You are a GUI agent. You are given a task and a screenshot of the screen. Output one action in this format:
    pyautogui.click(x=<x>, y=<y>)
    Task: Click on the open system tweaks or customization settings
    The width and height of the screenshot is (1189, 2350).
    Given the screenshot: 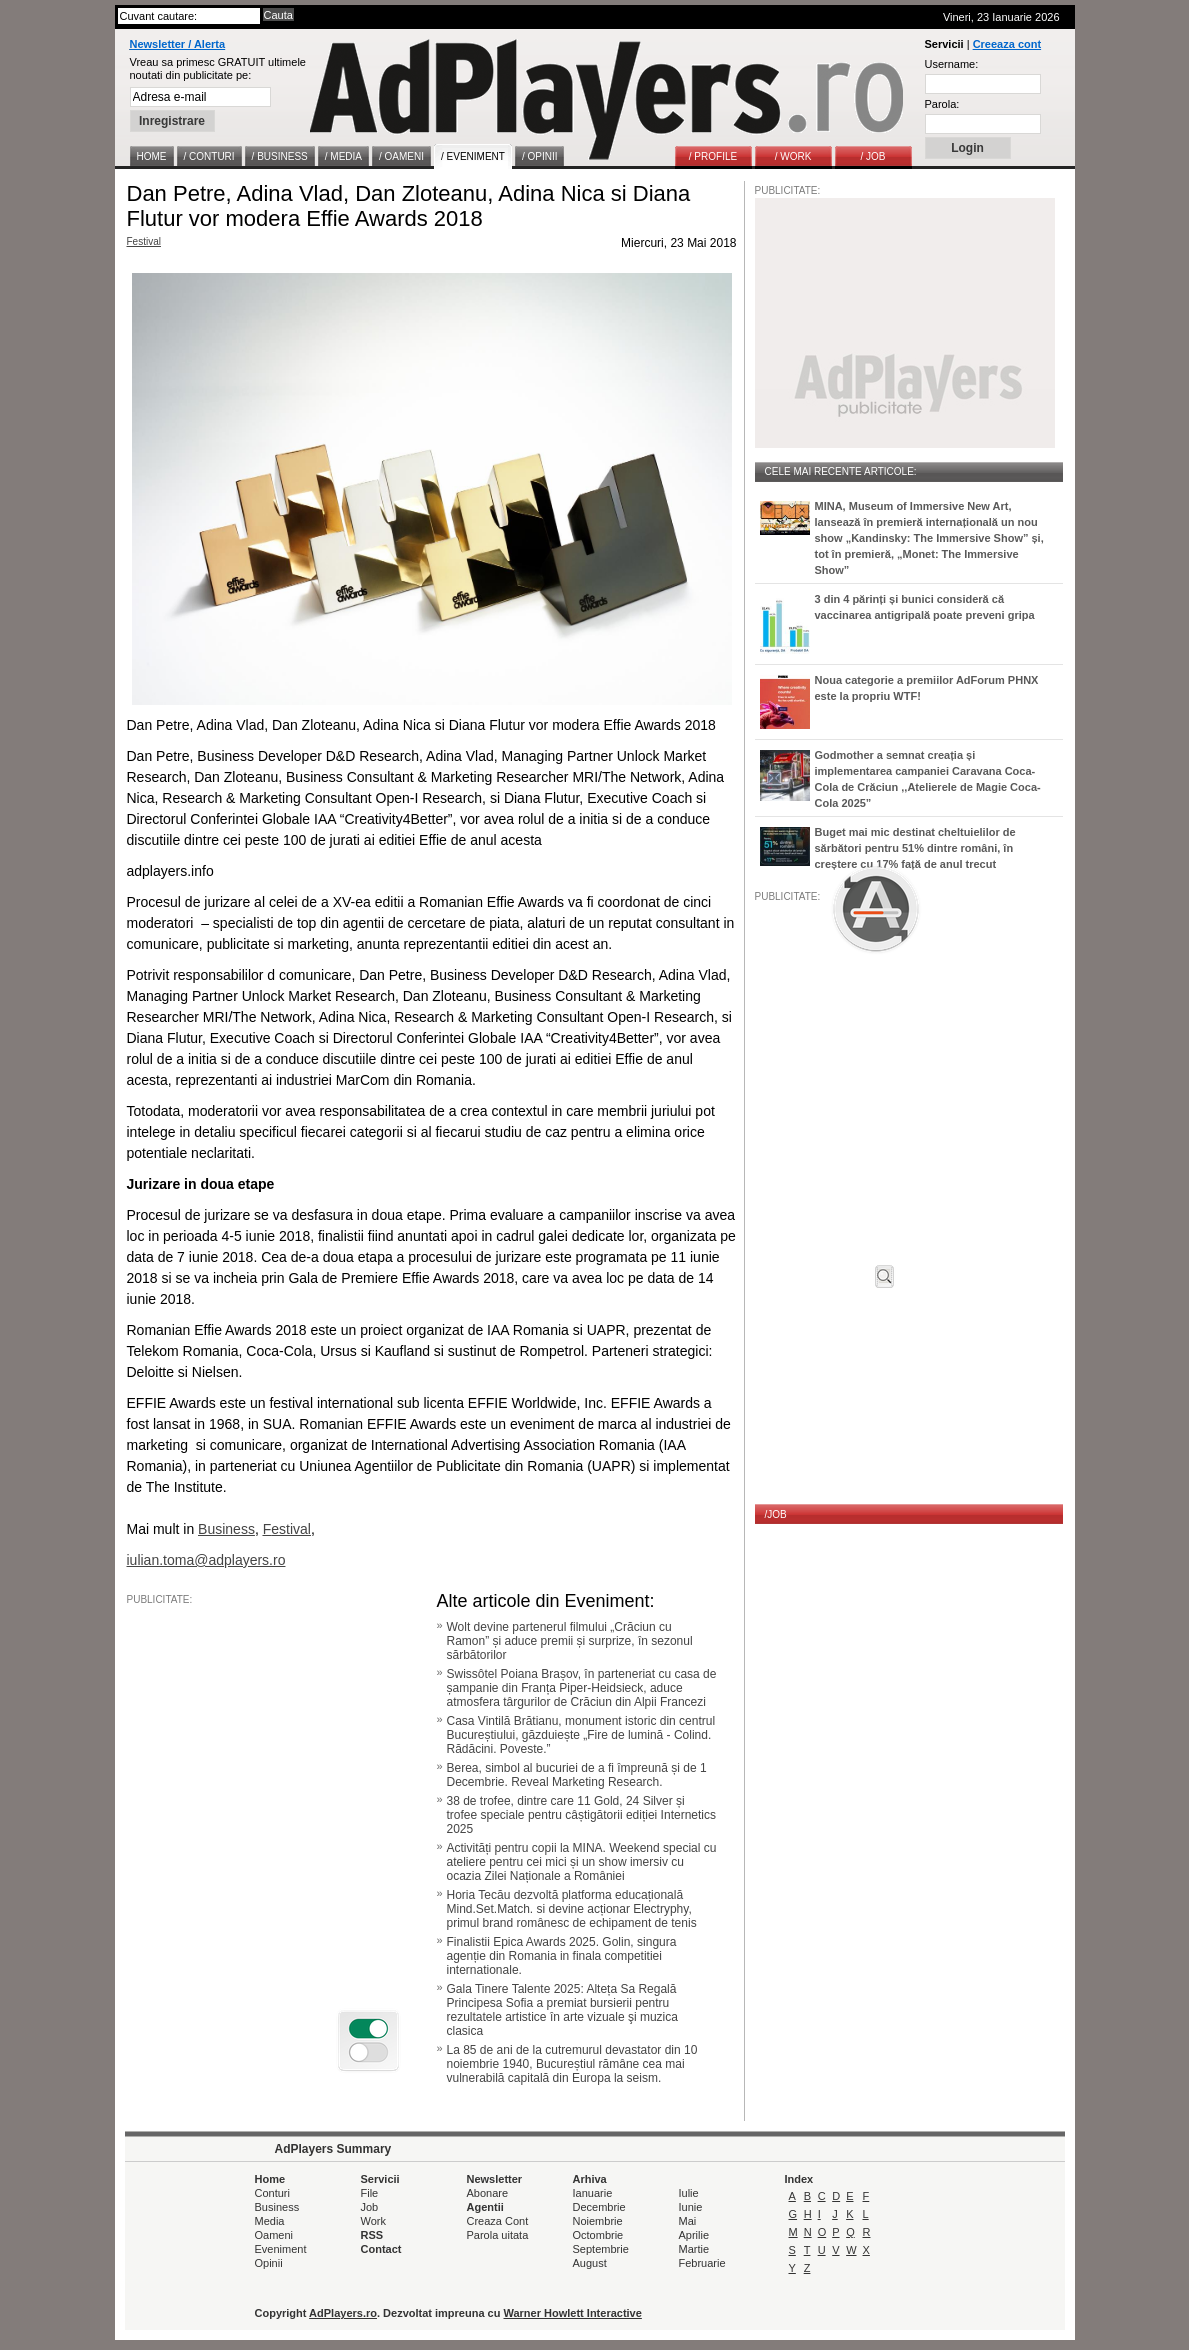 What is the action you would take?
    pyautogui.click(x=368, y=2040)
    